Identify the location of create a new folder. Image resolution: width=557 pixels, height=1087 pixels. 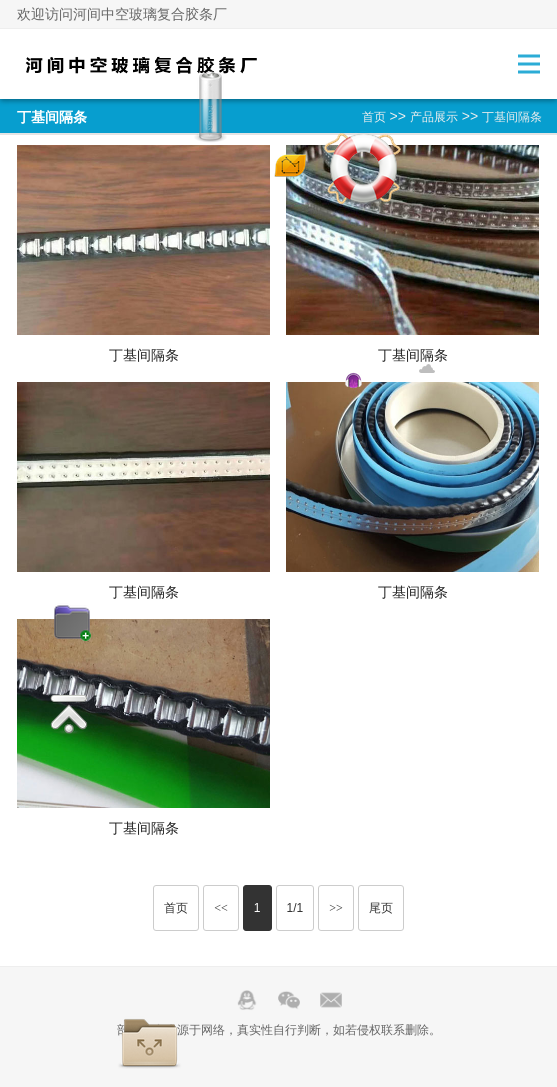
(72, 622).